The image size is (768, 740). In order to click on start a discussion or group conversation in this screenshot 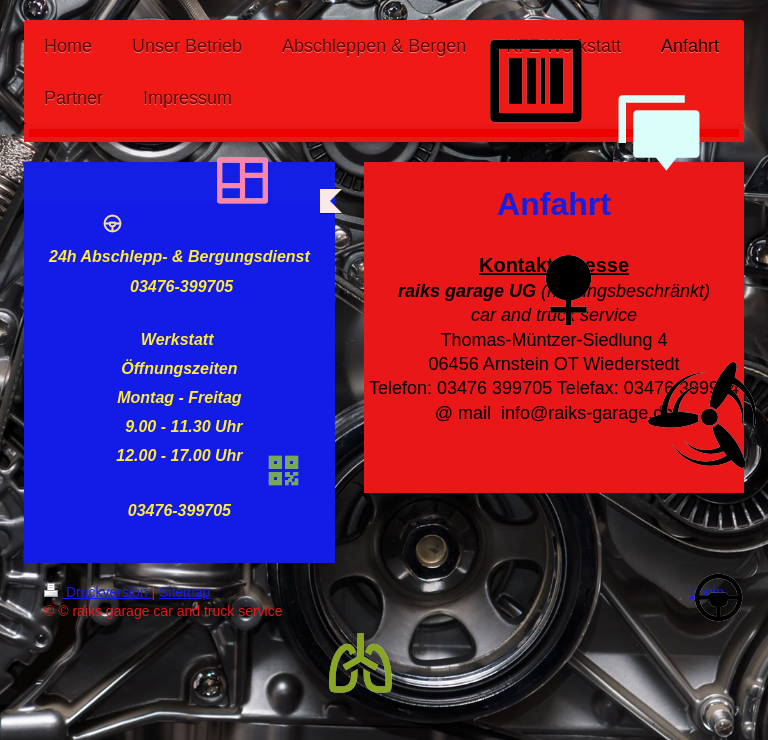, I will do `click(659, 132)`.